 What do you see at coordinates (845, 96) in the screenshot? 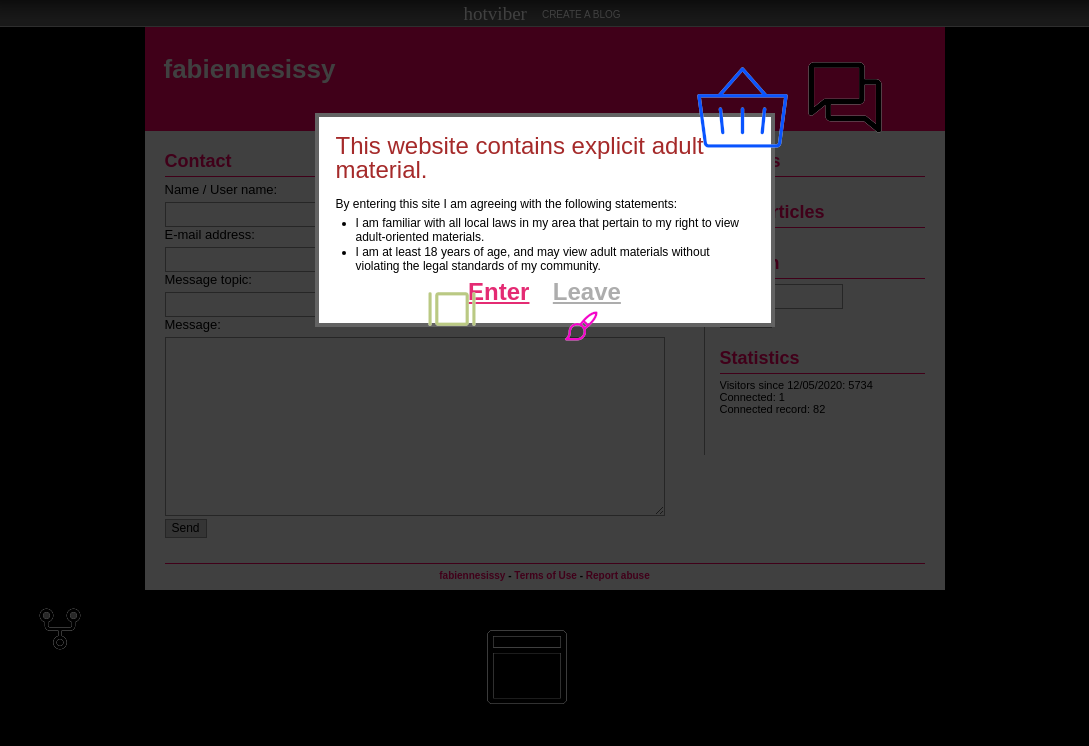
I see `open your conversations` at bounding box center [845, 96].